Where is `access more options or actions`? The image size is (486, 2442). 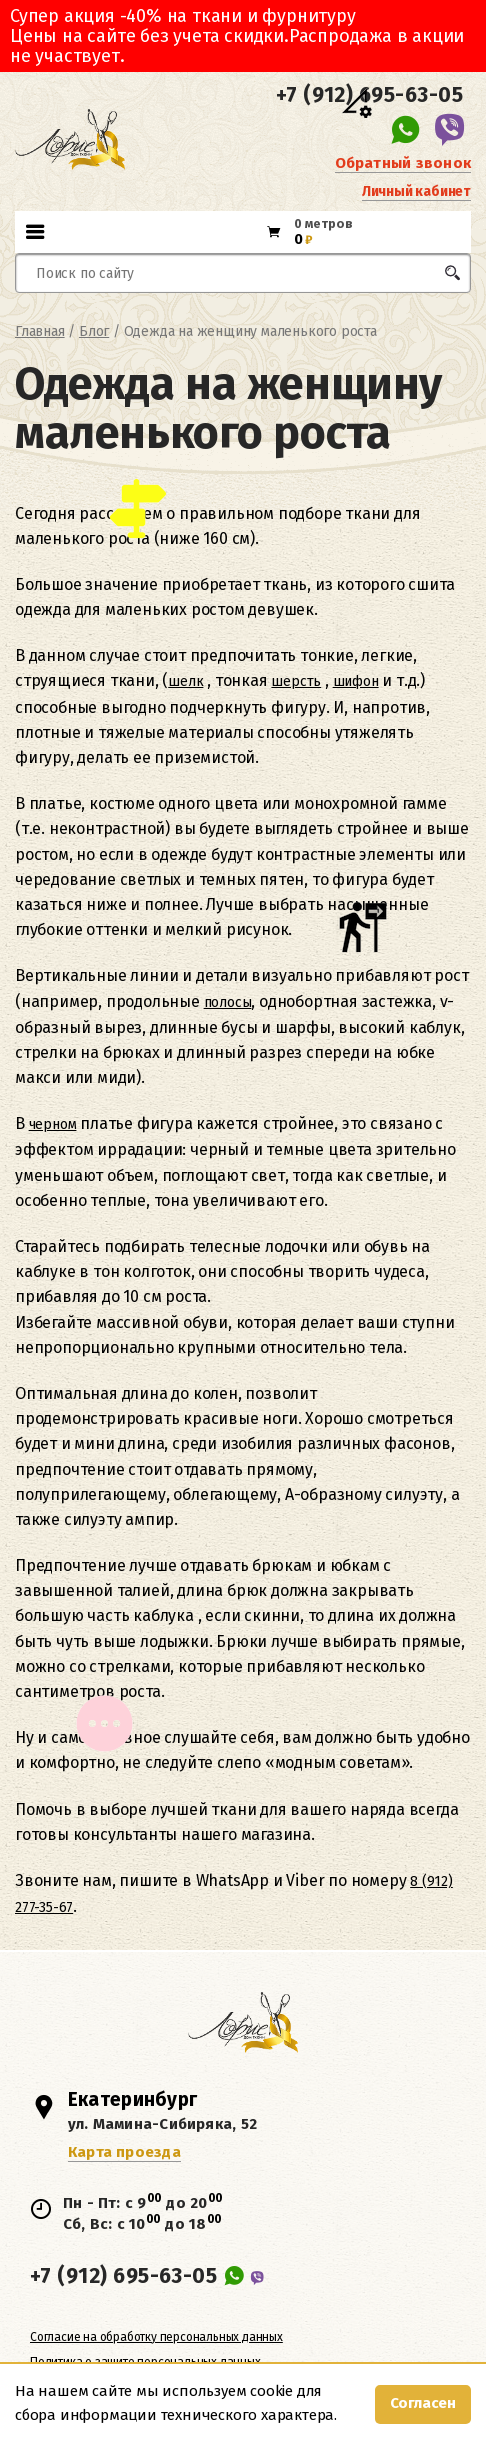 access more options or actions is located at coordinates (104, 1723).